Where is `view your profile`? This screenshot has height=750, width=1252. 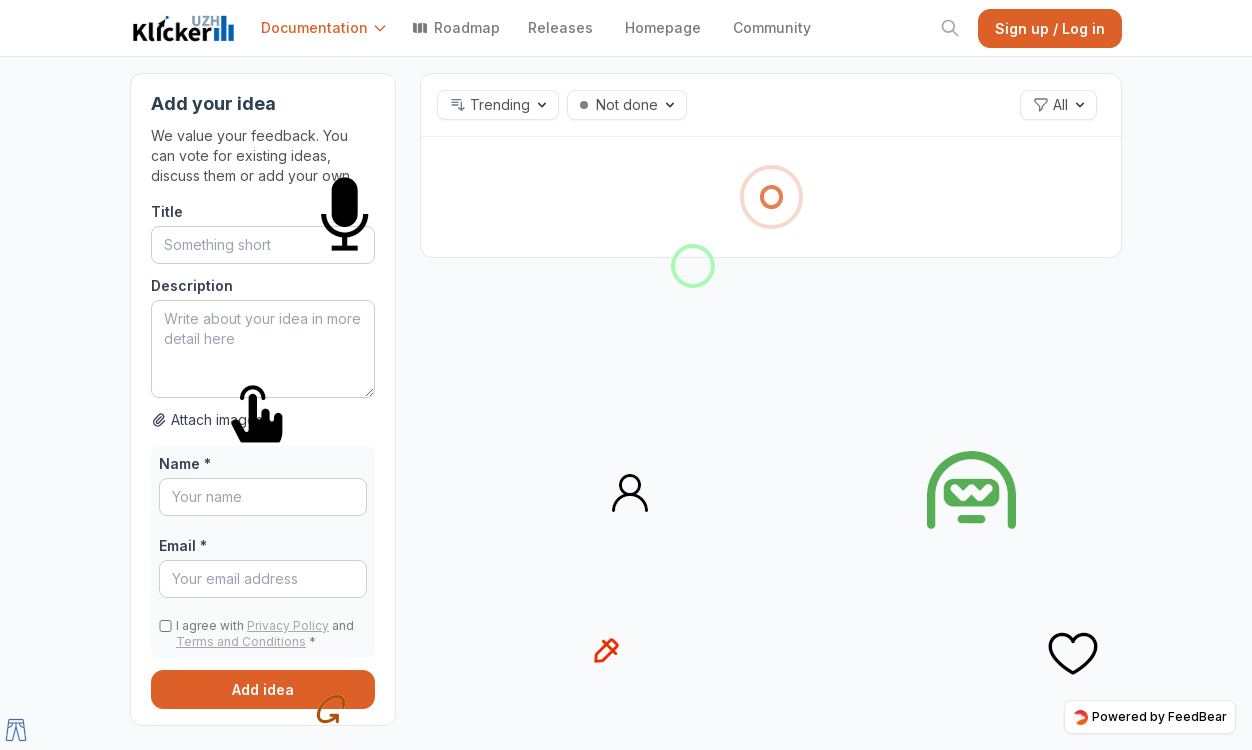
view your profile is located at coordinates (630, 493).